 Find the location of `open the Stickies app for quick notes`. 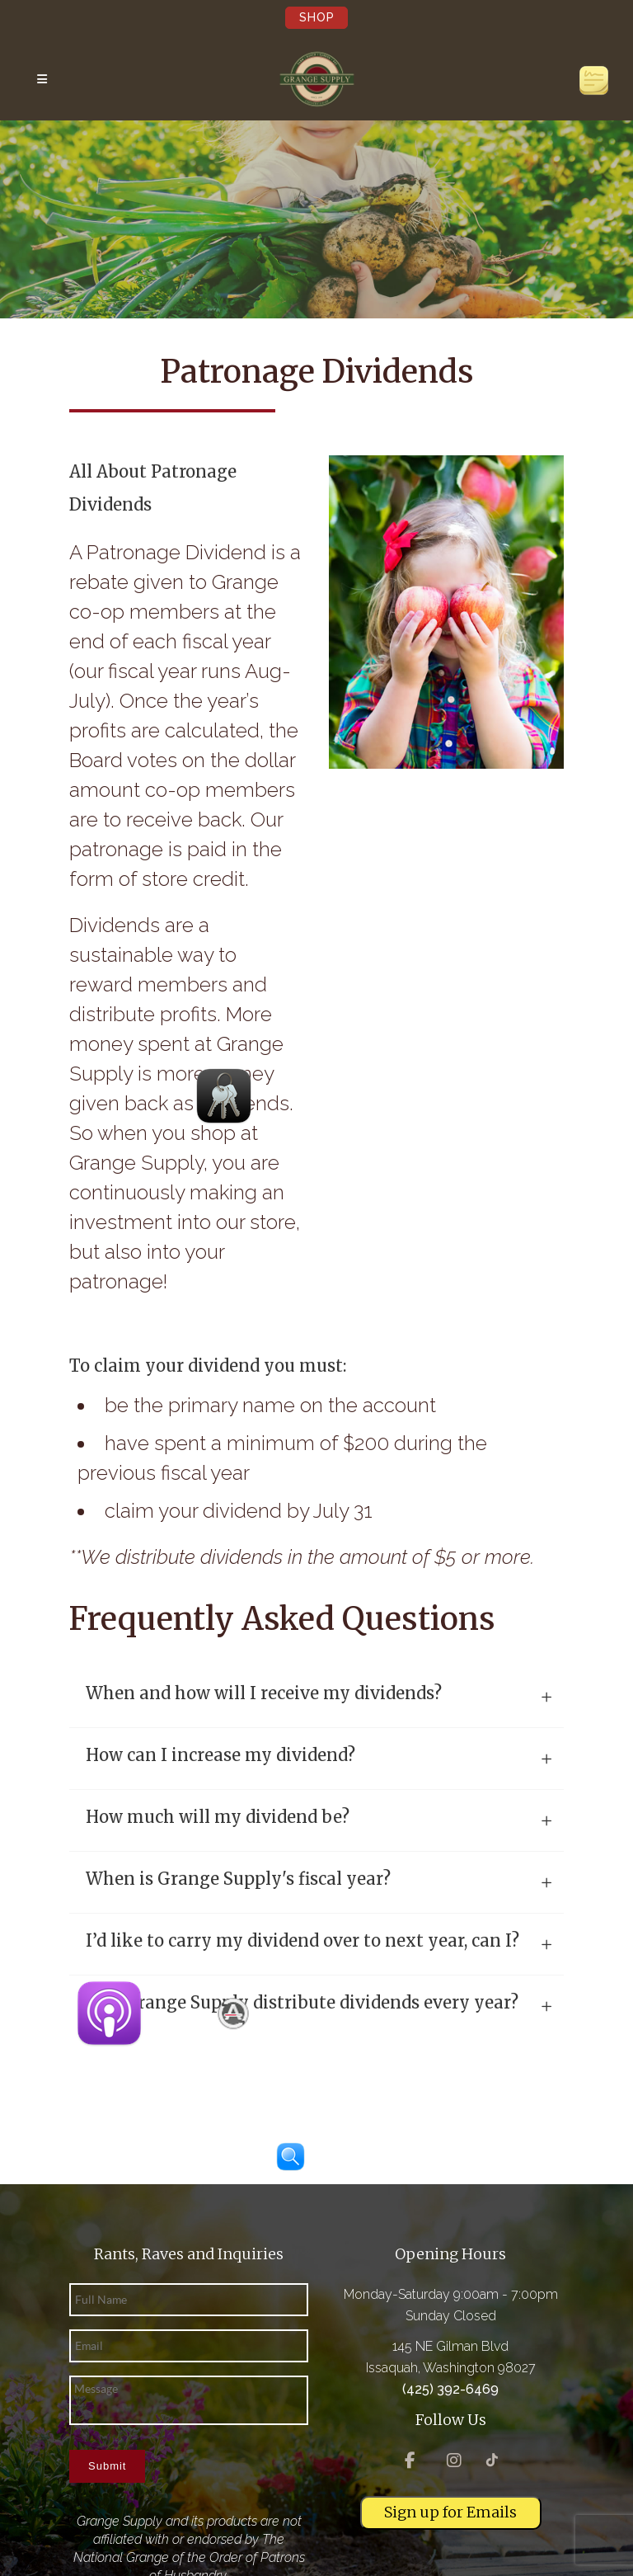

open the Stickies app for quick notes is located at coordinates (593, 80).